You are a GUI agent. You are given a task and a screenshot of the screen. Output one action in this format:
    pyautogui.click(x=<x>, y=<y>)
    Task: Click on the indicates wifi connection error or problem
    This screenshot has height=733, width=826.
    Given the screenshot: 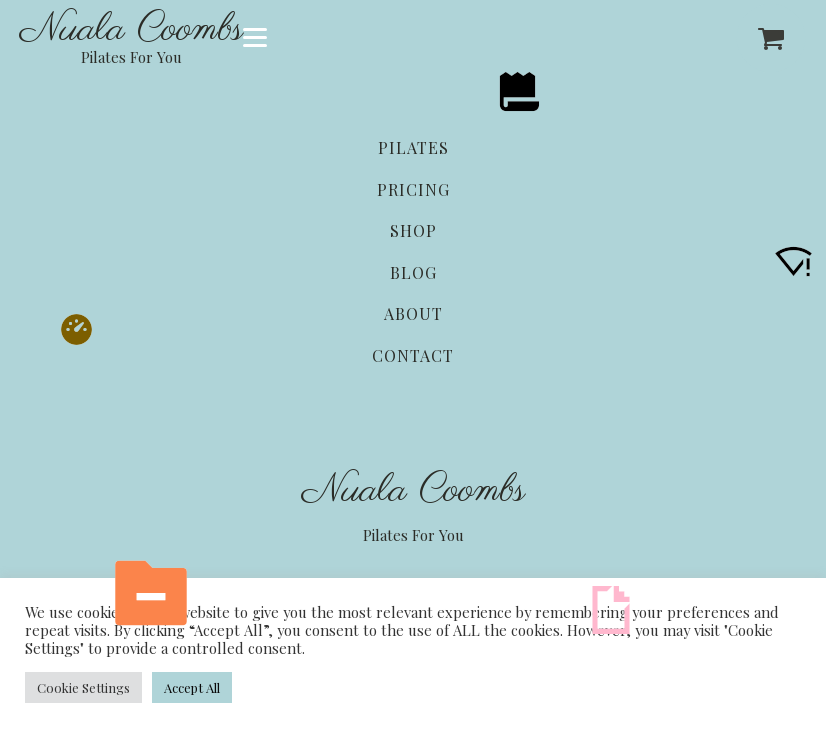 What is the action you would take?
    pyautogui.click(x=793, y=261)
    